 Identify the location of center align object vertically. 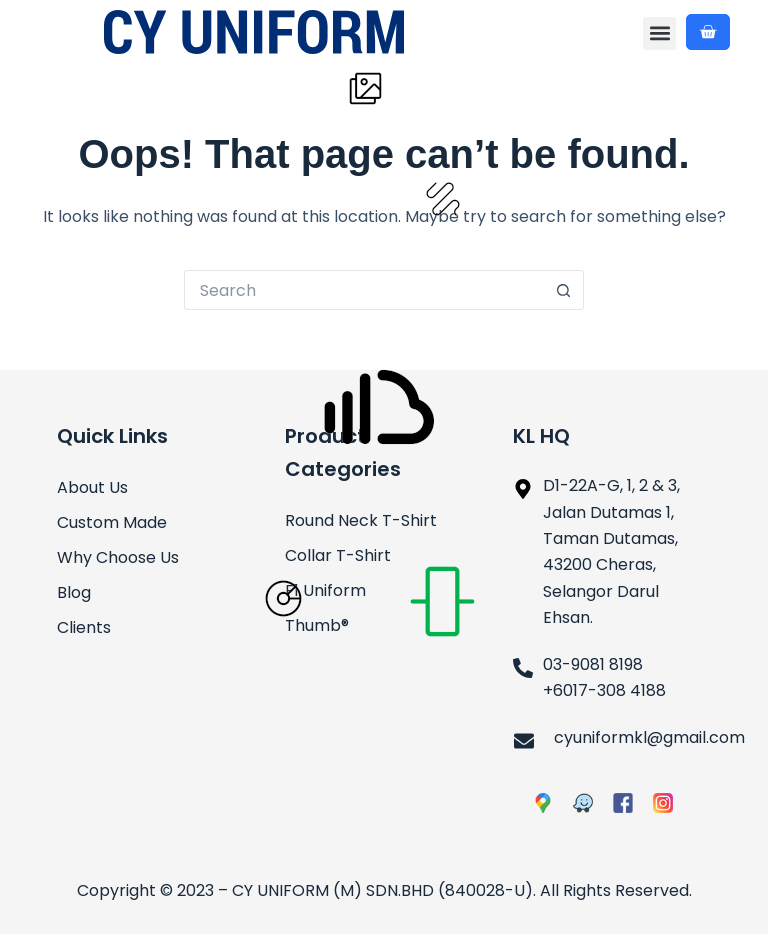
(442, 601).